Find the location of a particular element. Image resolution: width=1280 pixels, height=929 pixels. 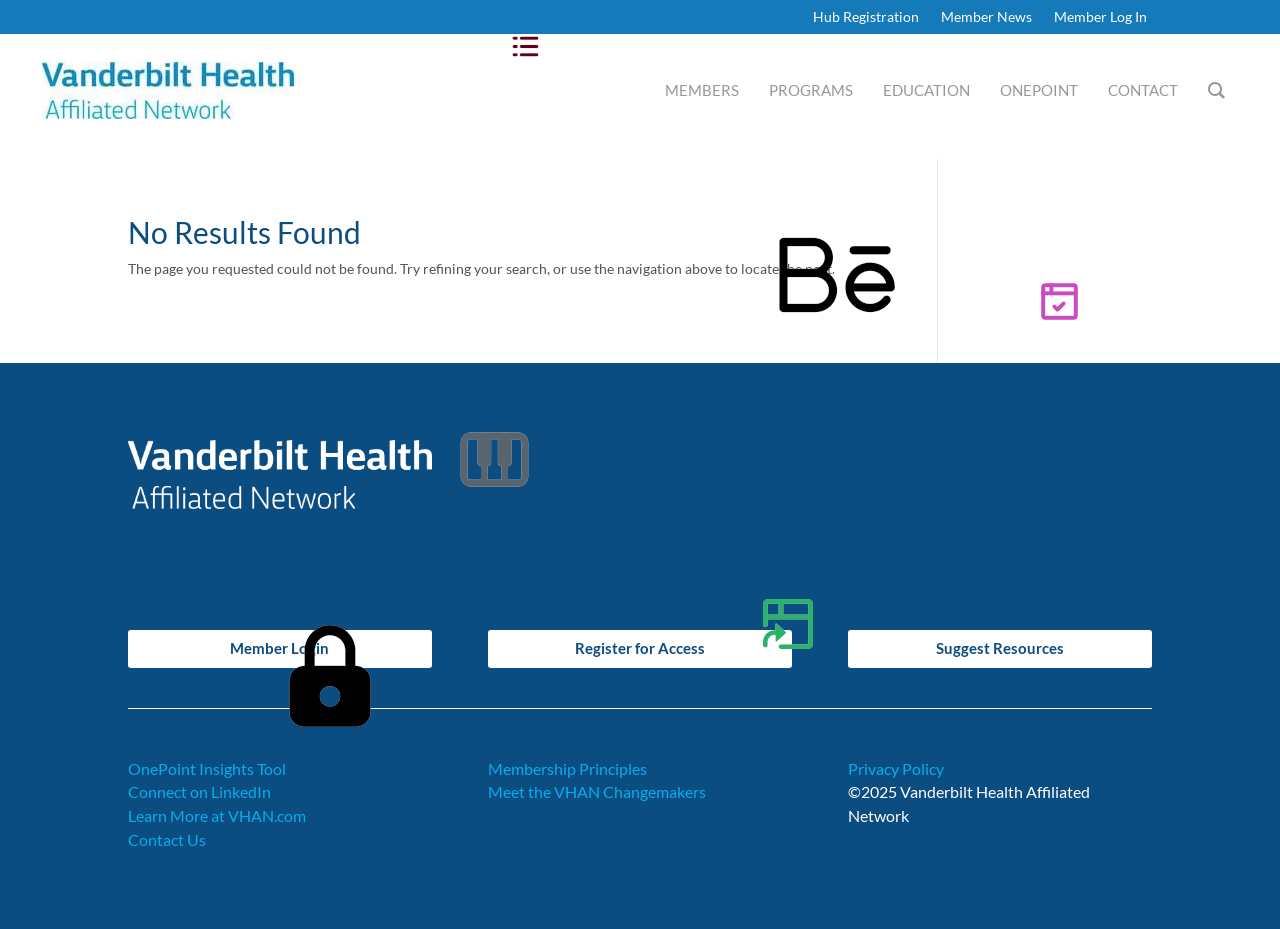

browser verification complete is located at coordinates (1059, 301).